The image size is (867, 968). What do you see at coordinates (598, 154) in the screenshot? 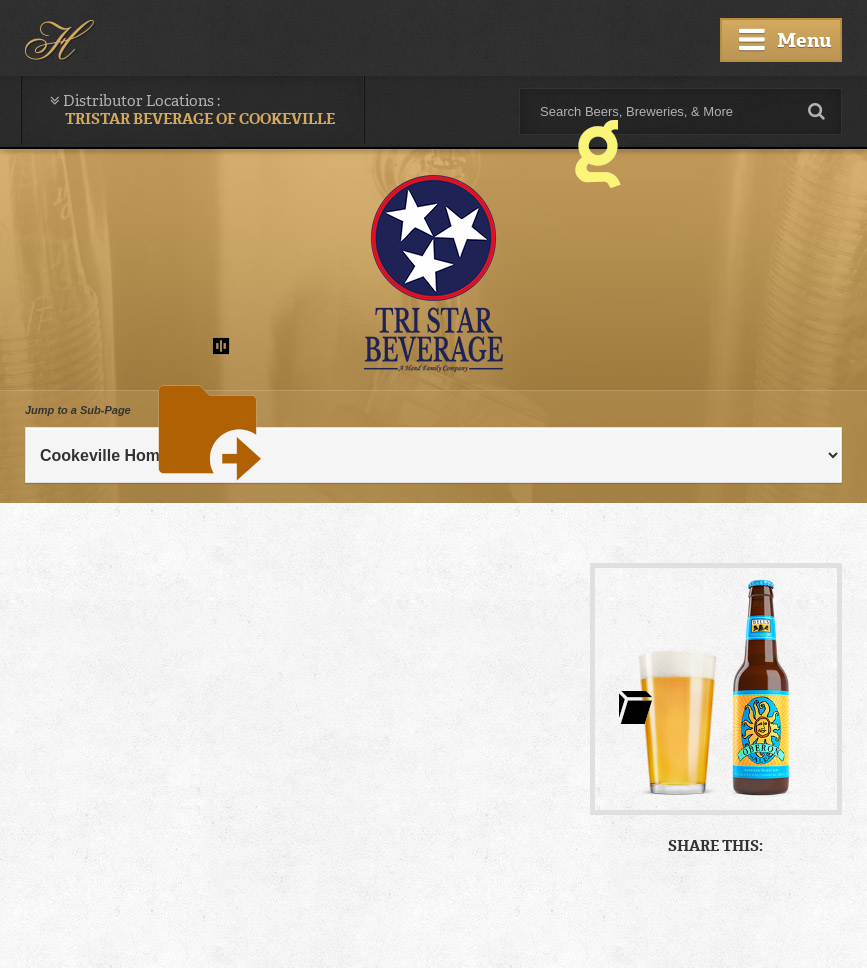
I see `open Kagi search engine` at bounding box center [598, 154].